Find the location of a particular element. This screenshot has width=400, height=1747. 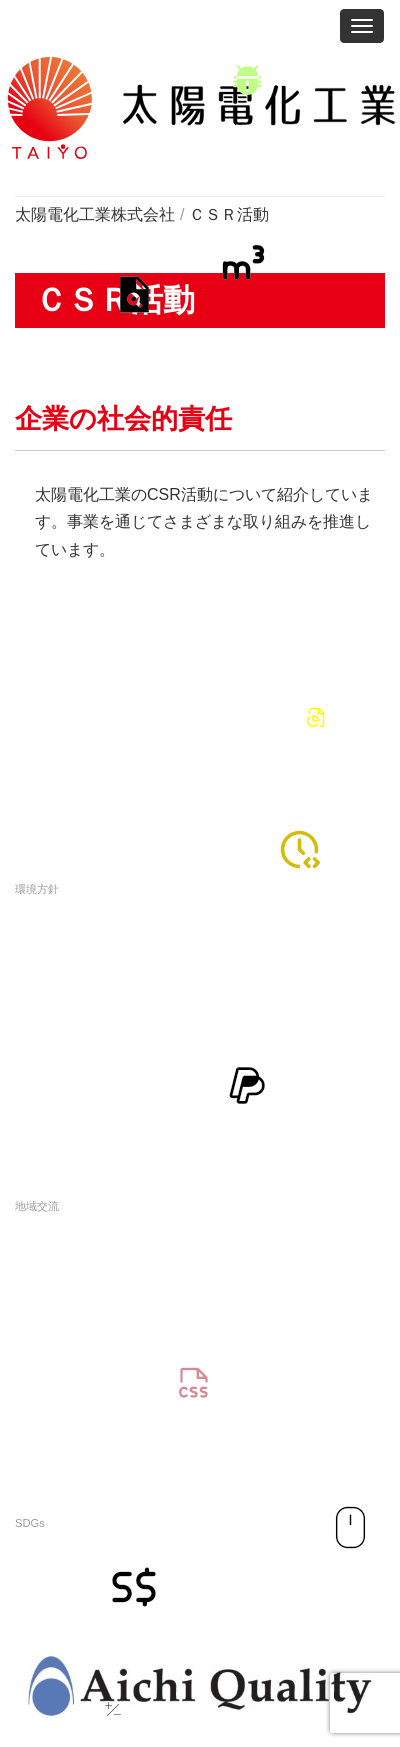

view or edit scheduled code execution is located at coordinates (299, 849).